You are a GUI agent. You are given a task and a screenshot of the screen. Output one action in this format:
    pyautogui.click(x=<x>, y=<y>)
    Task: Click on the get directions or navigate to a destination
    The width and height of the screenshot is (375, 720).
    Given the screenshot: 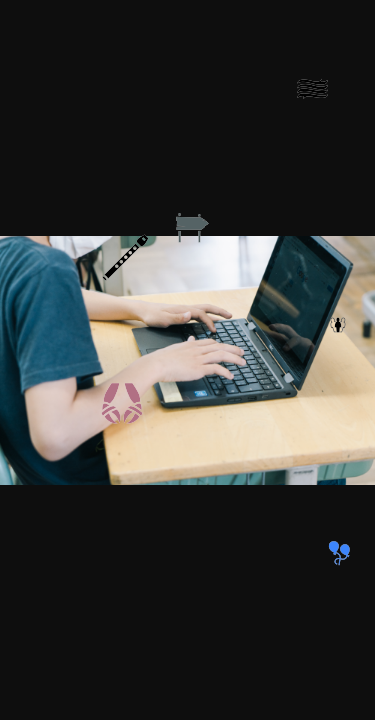 What is the action you would take?
    pyautogui.click(x=192, y=226)
    